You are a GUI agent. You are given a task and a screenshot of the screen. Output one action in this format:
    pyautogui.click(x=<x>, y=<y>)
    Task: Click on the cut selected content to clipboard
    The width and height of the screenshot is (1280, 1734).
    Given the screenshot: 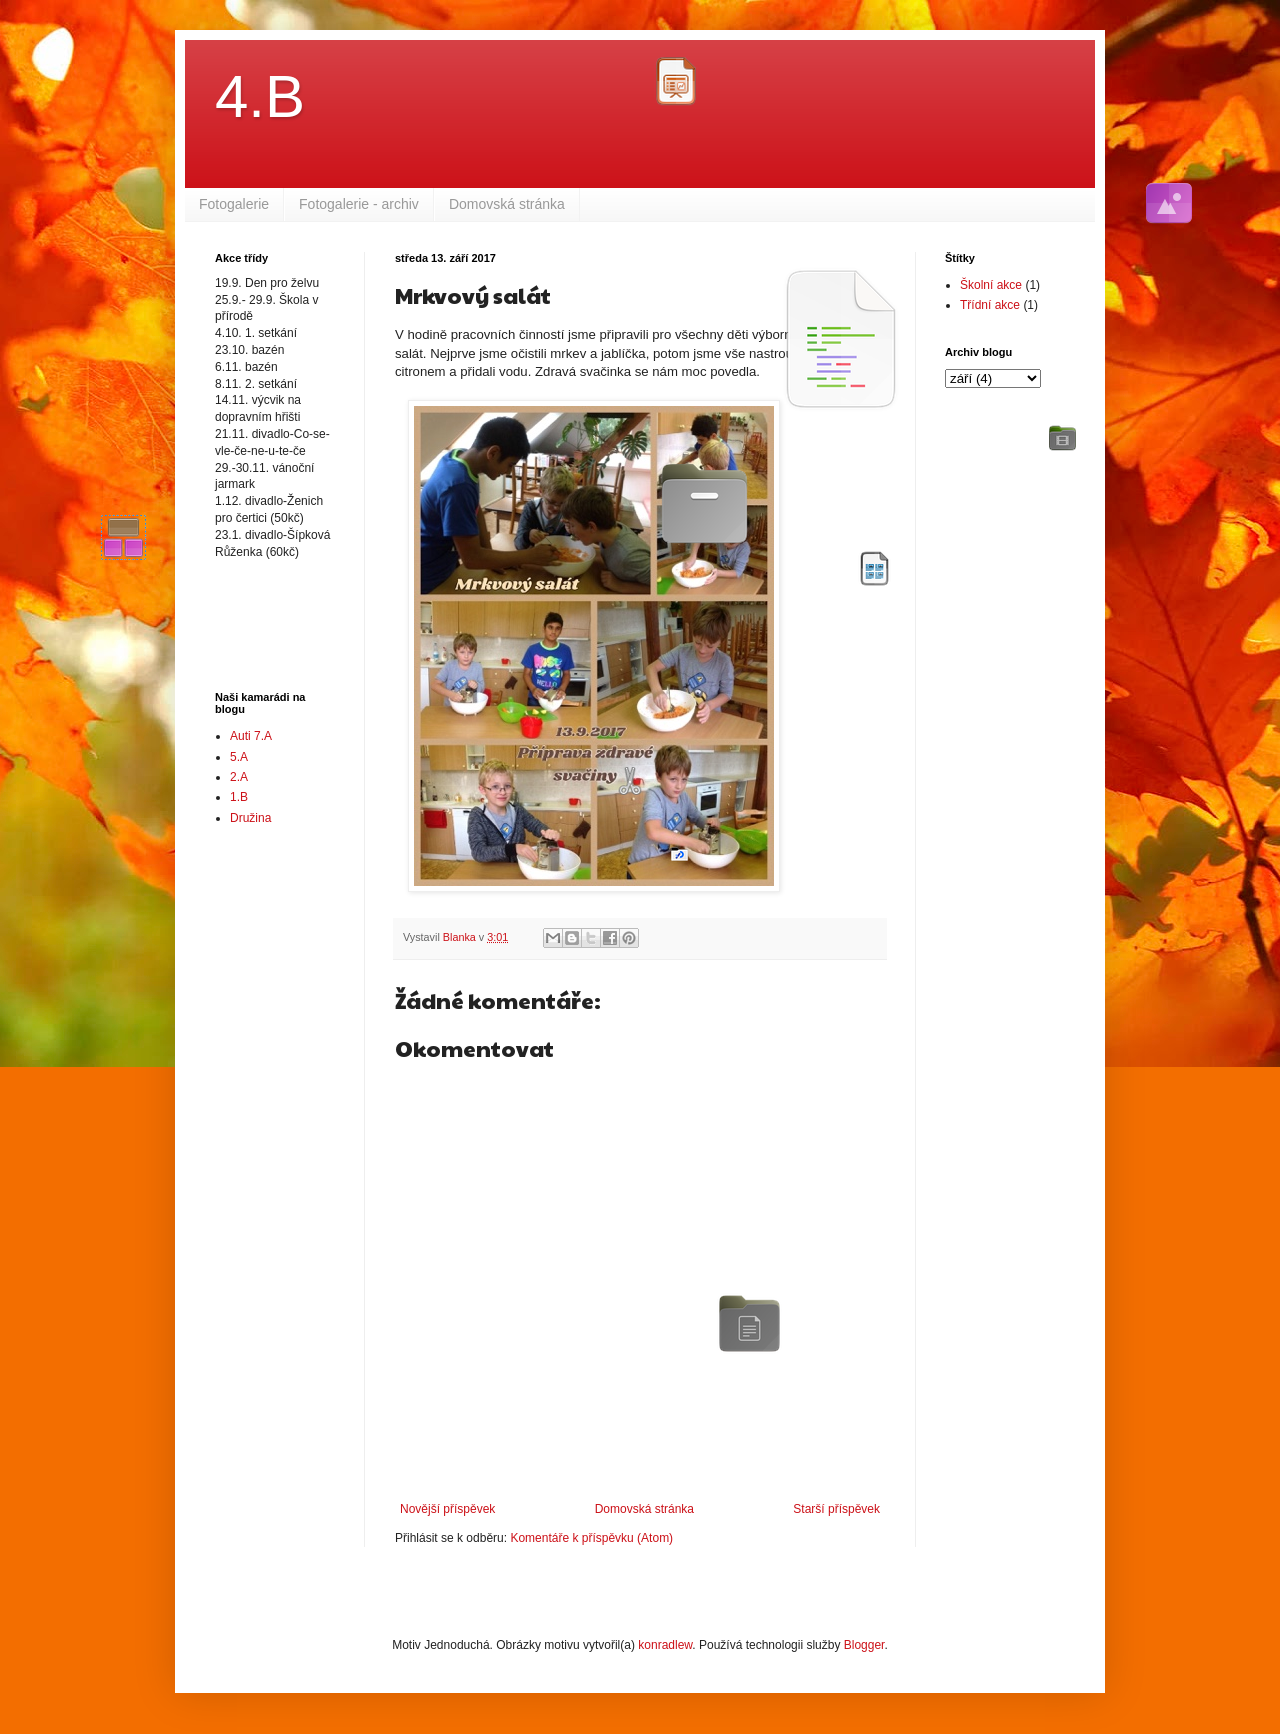 What is the action you would take?
    pyautogui.click(x=630, y=781)
    